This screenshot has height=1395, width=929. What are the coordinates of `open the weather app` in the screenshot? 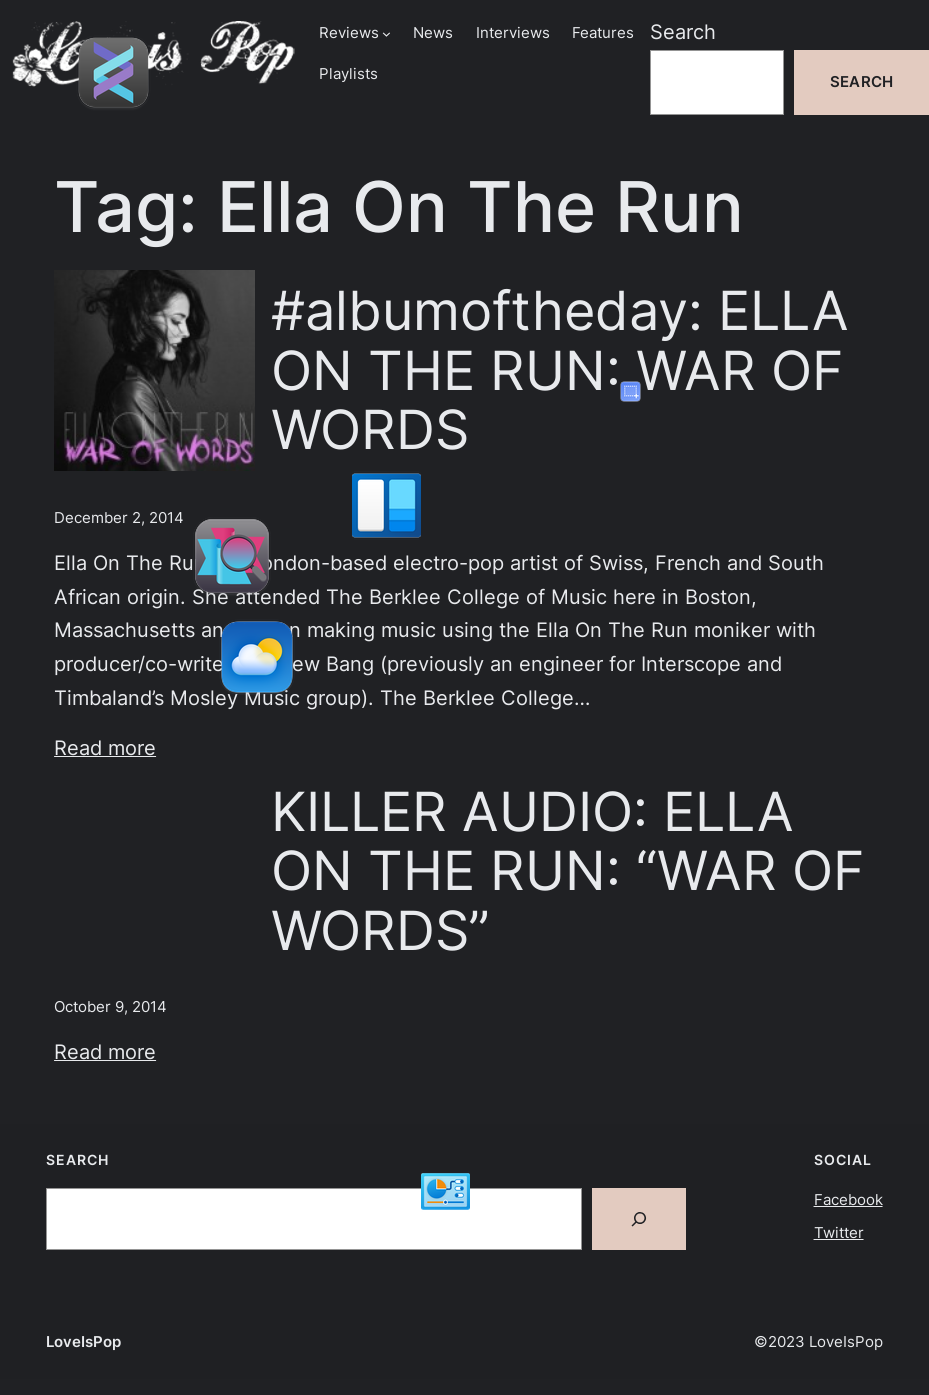 It's located at (257, 657).